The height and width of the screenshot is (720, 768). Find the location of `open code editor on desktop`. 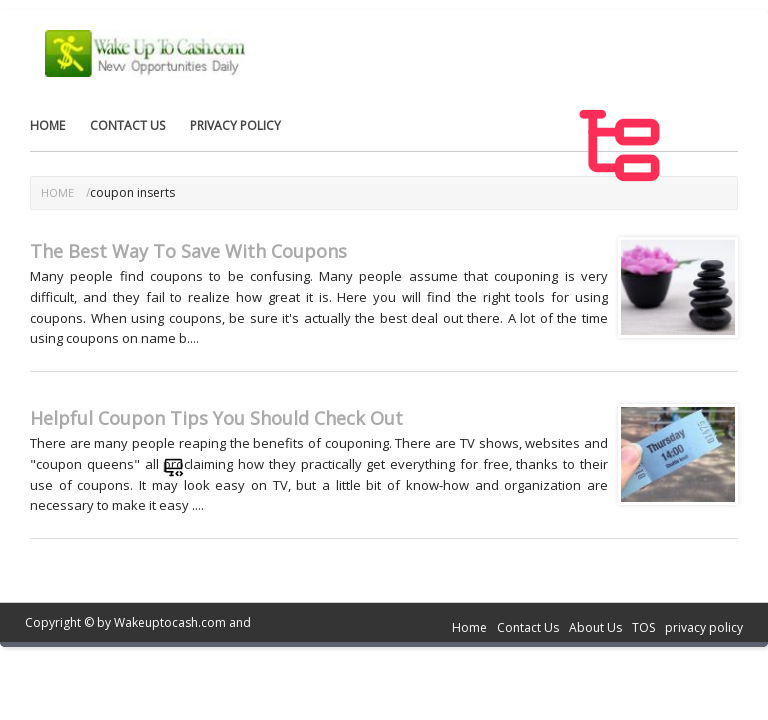

open code editor on desktop is located at coordinates (173, 467).